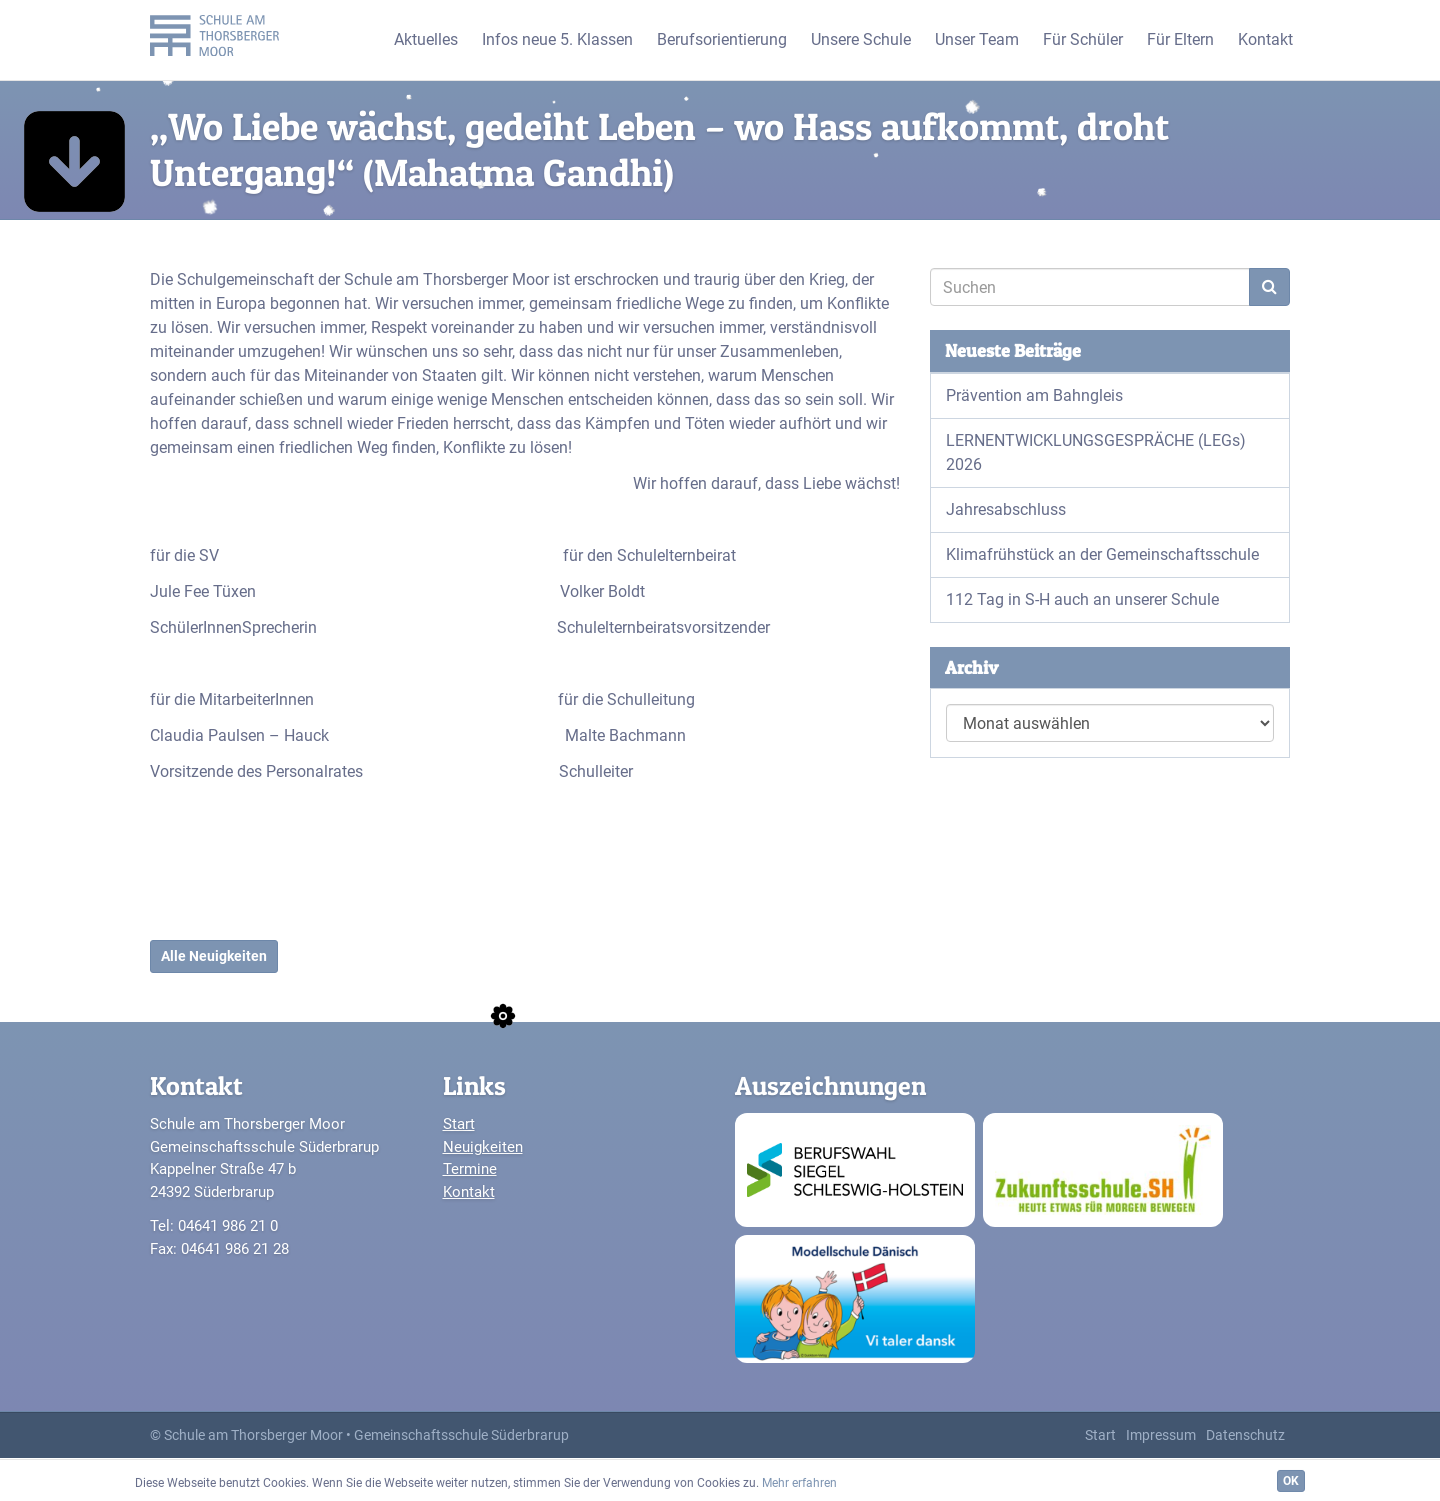 Image resolution: width=1440 pixels, height=1501 pixels. Describe the element at coordinates (74, 161) in the screenshot. I see `download file or content` at that location.